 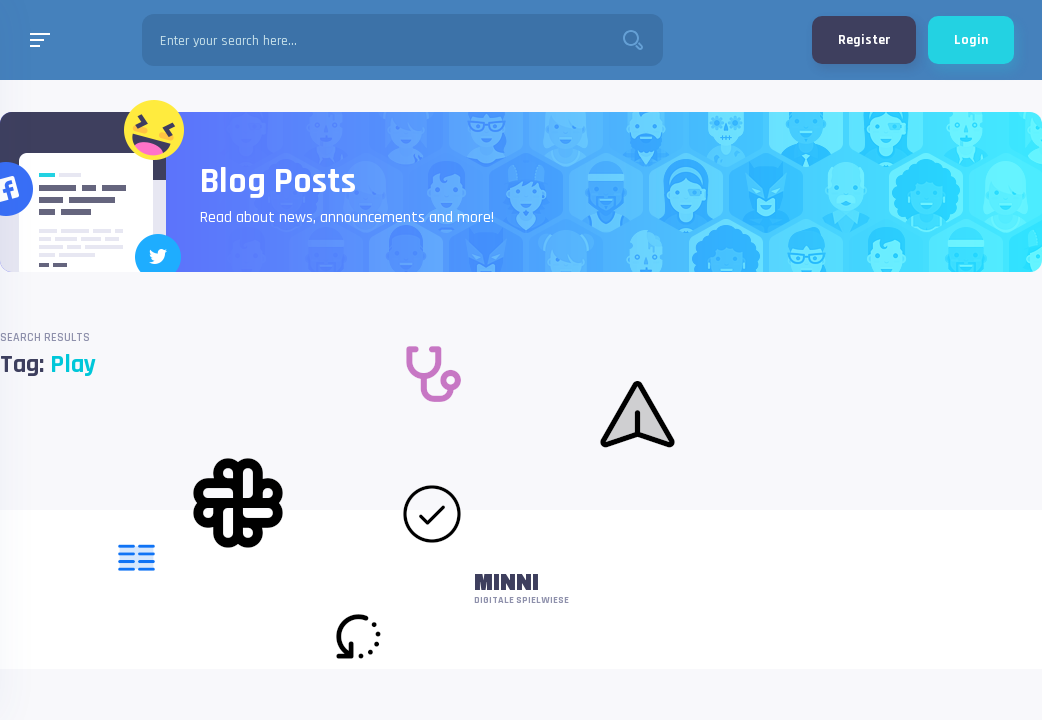 What do you see at coordinates (432, 514) in the screenshot?
I see `indicates task or action completed successfully` at bounding box center [432, 514].